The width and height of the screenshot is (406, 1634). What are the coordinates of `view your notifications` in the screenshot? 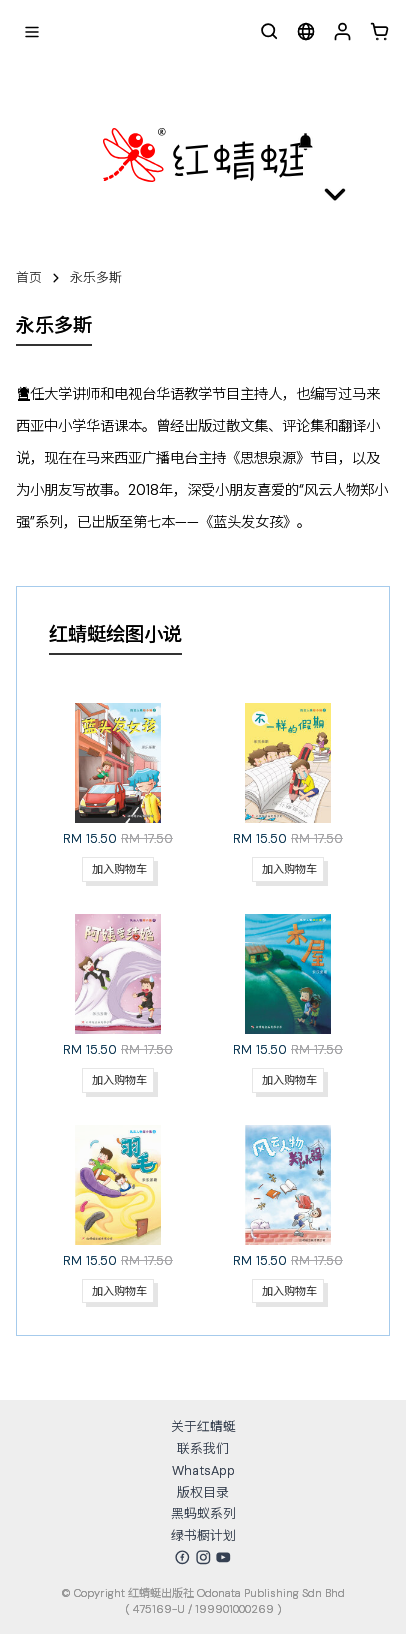 It's located at (305, 141).